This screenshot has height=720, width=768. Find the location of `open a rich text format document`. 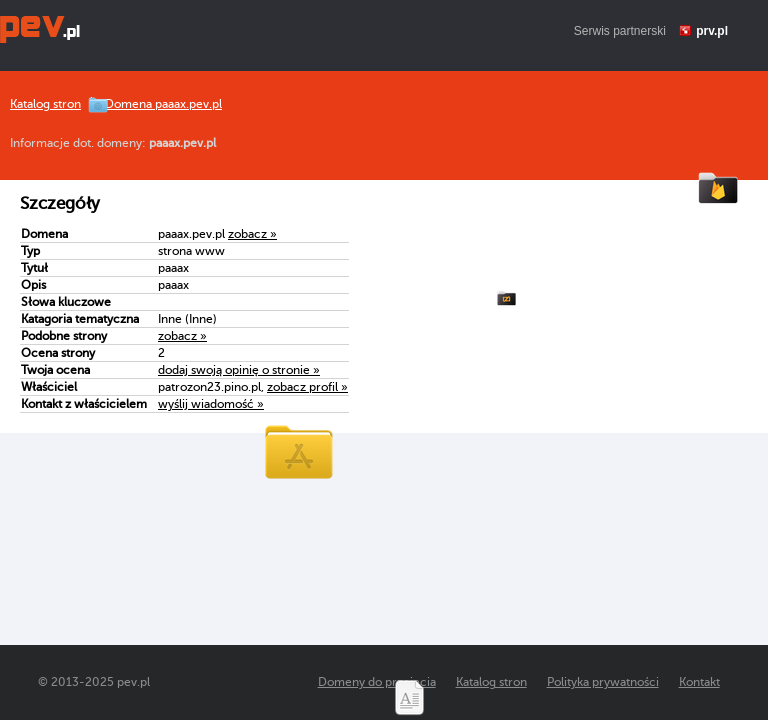

open a rich text format document is located at coordinates (409, 697).